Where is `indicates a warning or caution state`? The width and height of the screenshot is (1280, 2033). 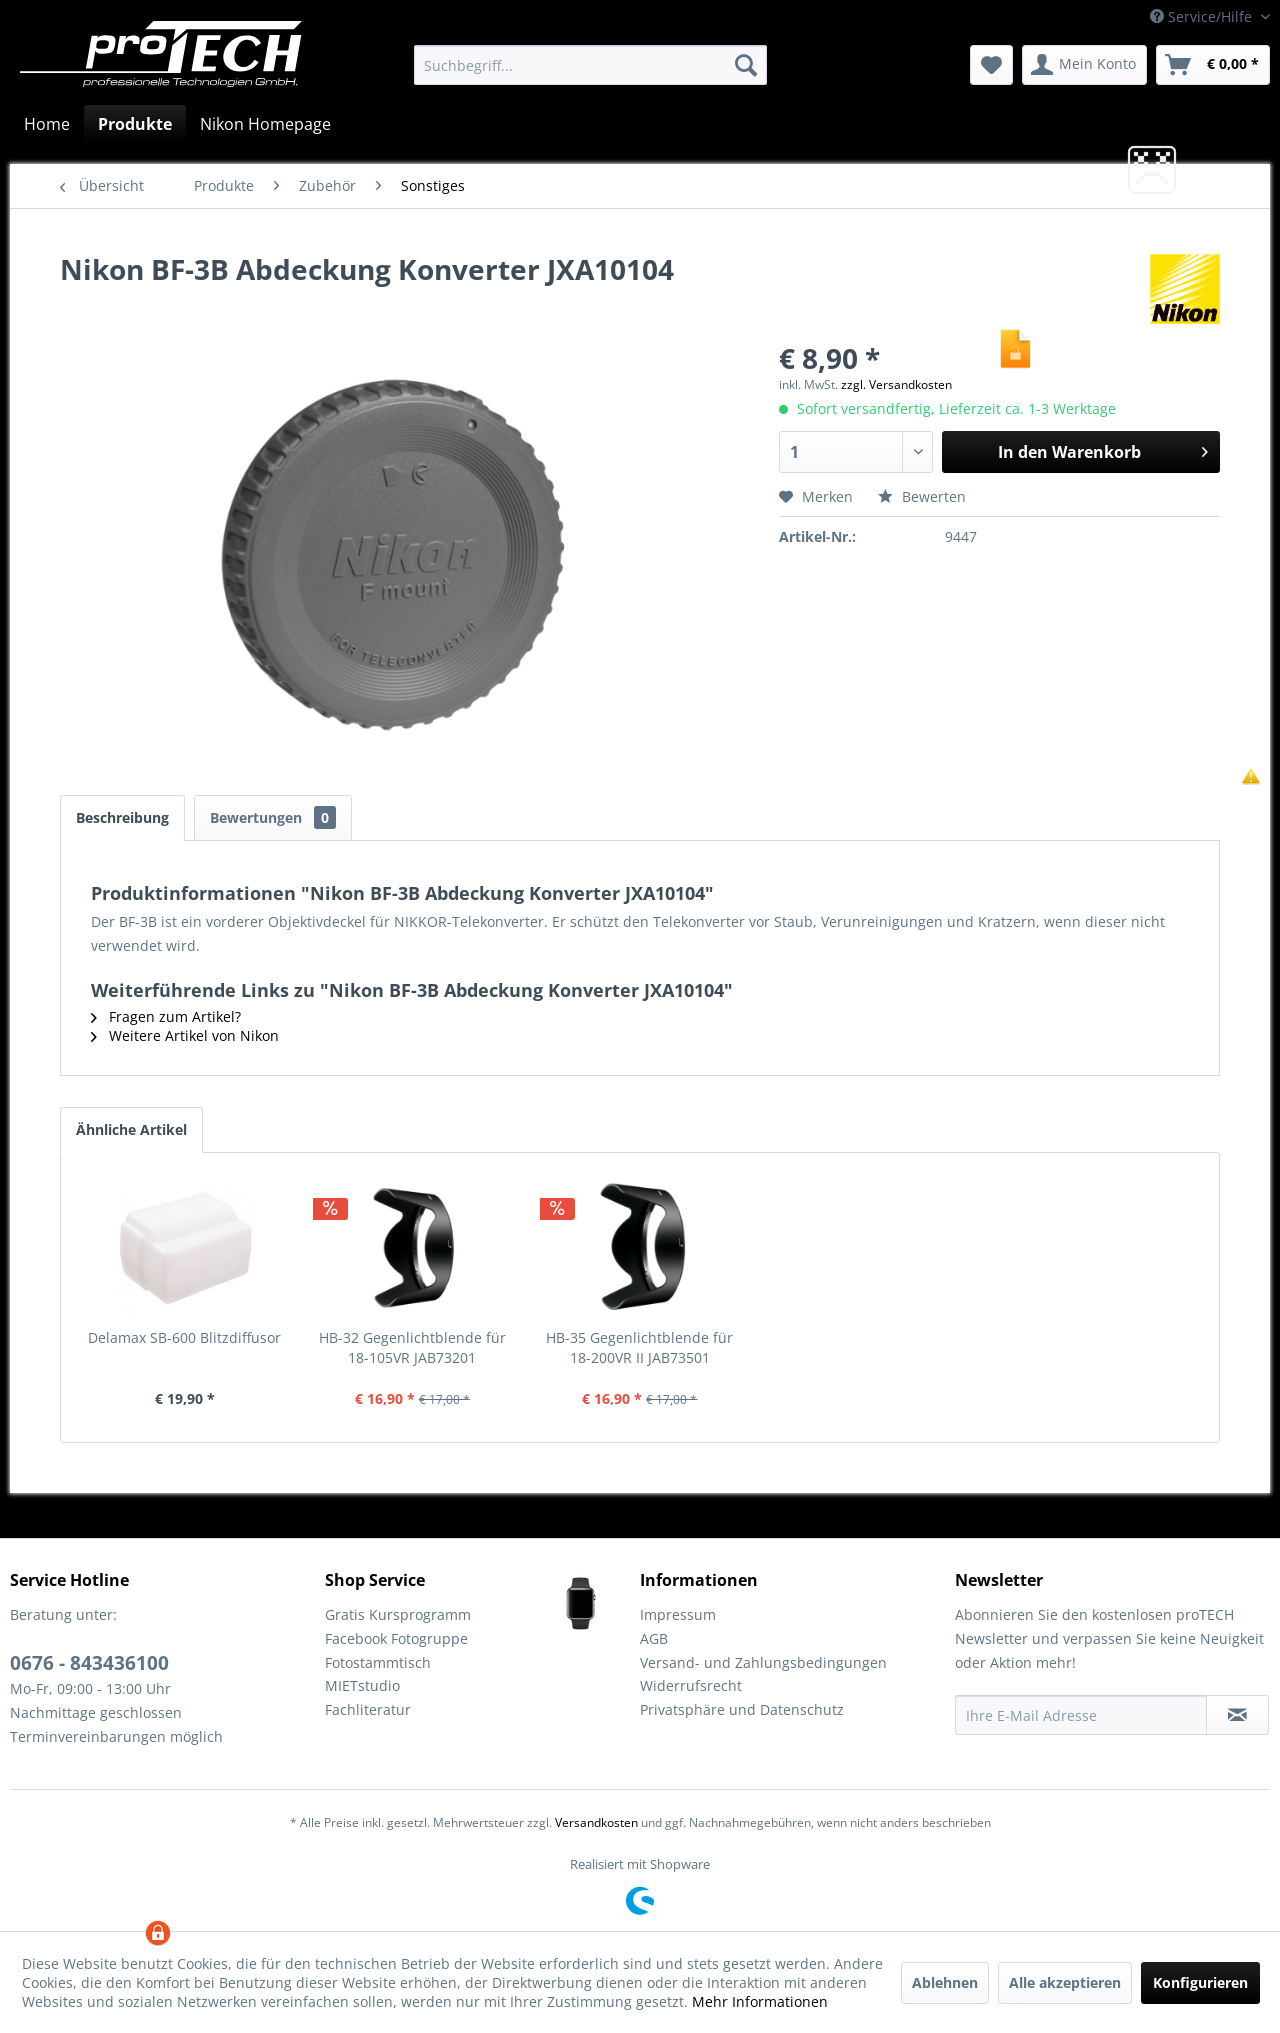
indicates a warning or caution state is located at coordinates (1238, 792).